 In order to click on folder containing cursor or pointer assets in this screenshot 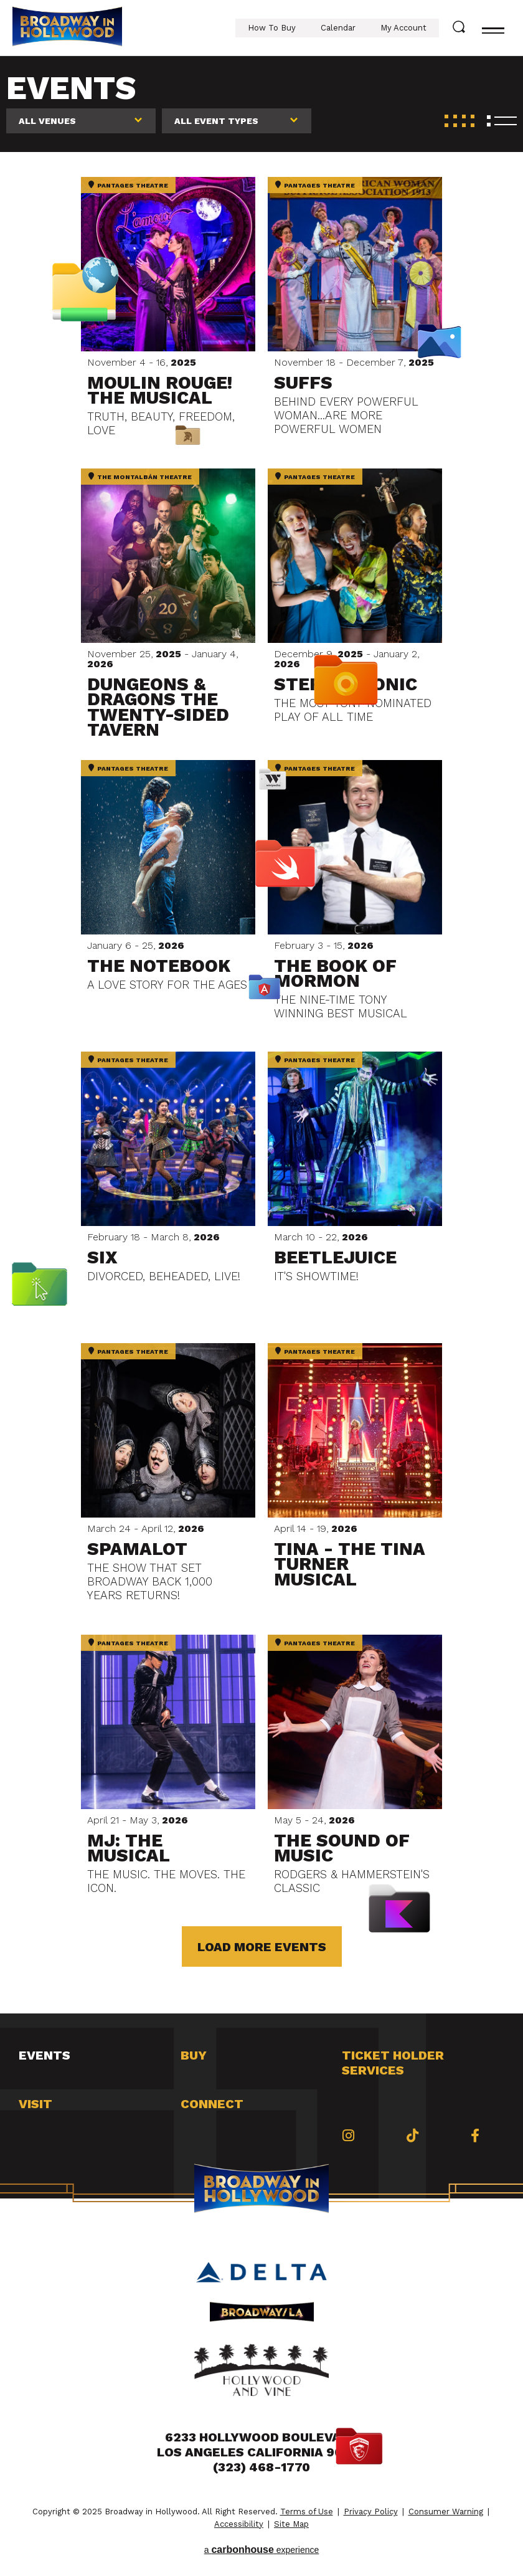, I will do `click(39, 1285)`.